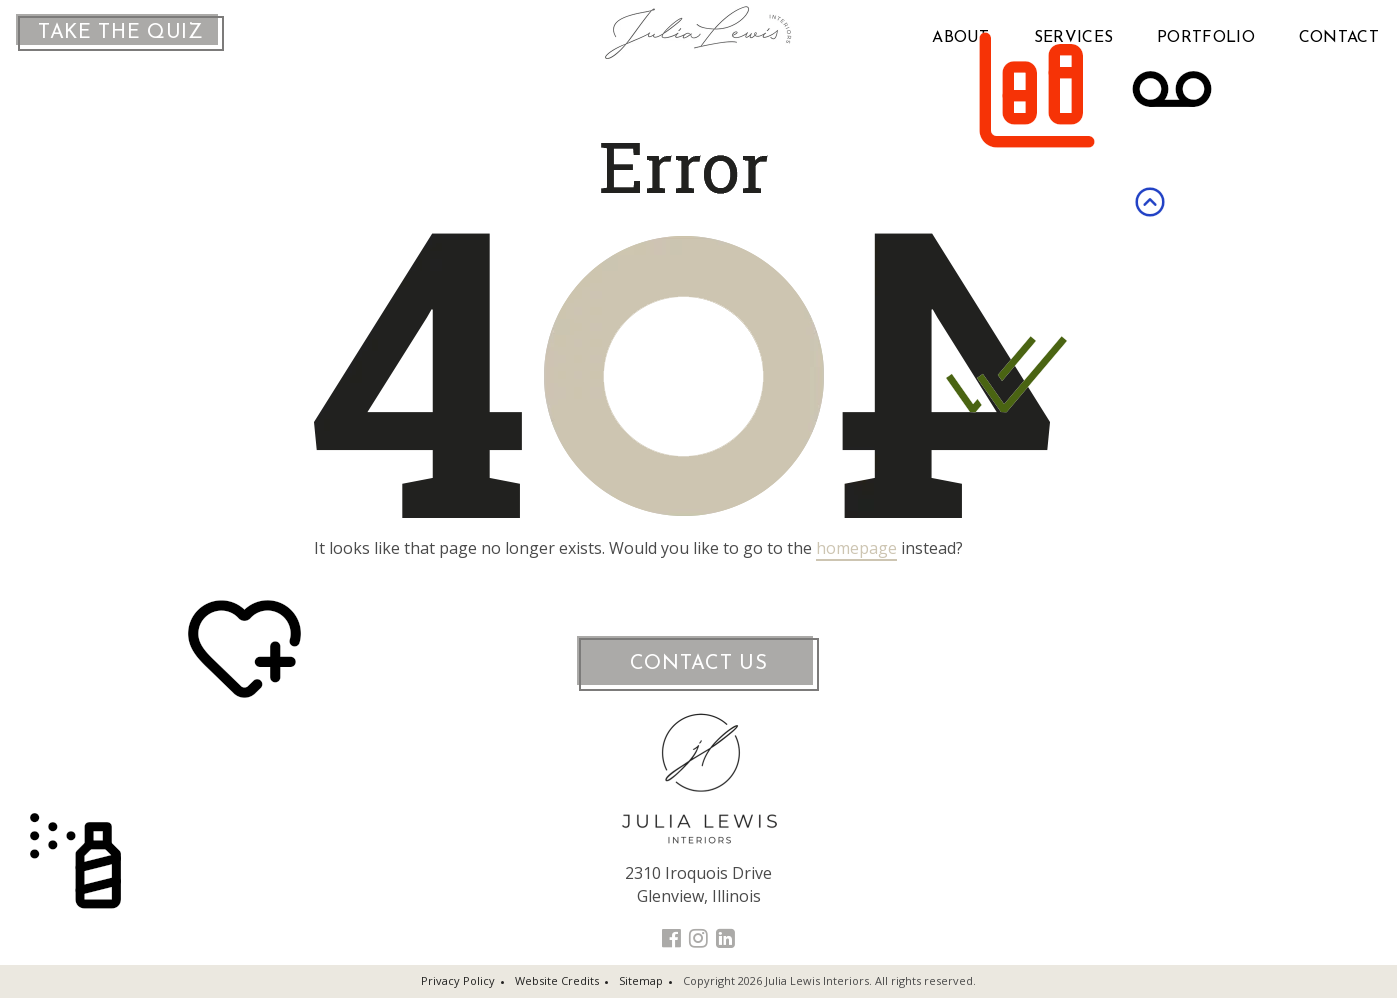 This screenshot has width=1397, height=998. What do you see at coordinates (244, 646) in the screenshot?
I see `add to favorites` at bounding box center [244, 646].